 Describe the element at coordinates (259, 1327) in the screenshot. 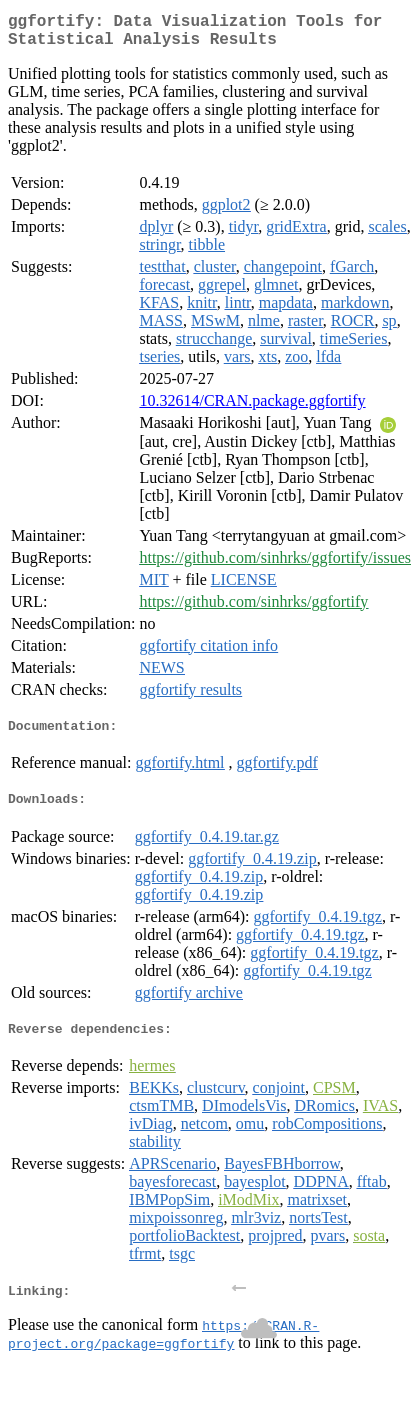

I see `indicates overcast or cloudy weather conditions` at that location.